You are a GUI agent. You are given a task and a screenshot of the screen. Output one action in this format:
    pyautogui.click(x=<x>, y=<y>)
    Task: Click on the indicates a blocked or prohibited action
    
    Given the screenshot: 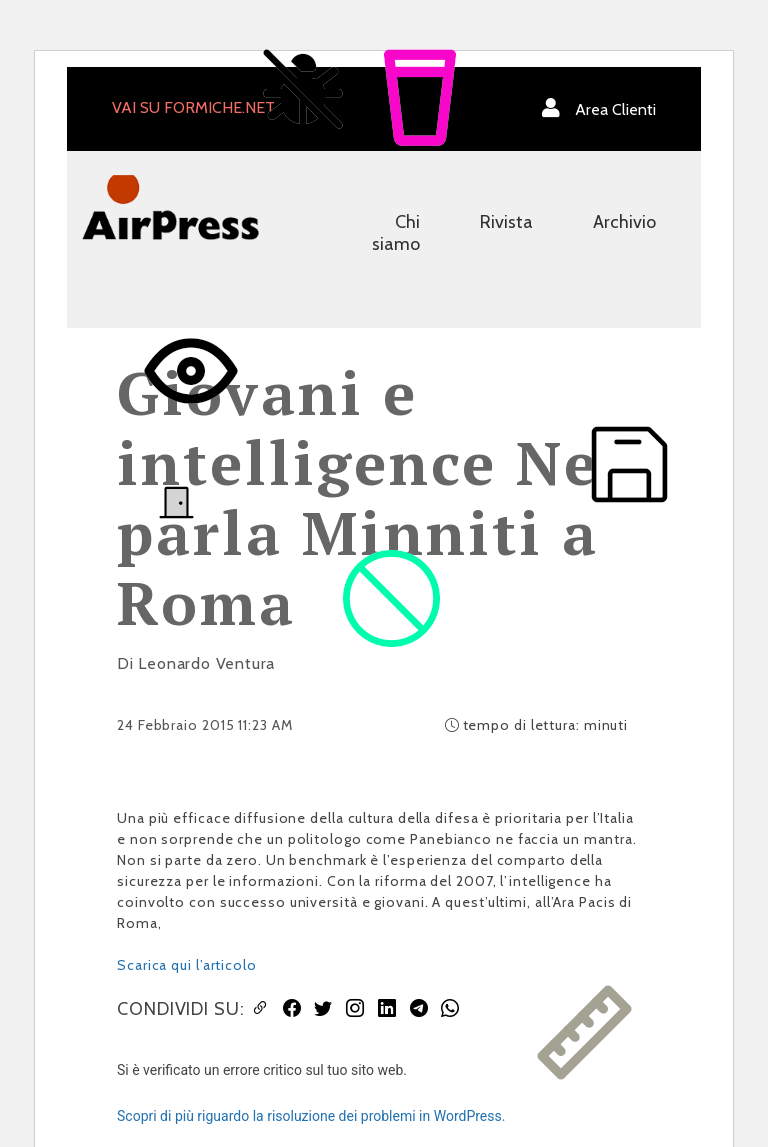 What is the action you would take?
    pyautogui.click(x=391, y=598)
    